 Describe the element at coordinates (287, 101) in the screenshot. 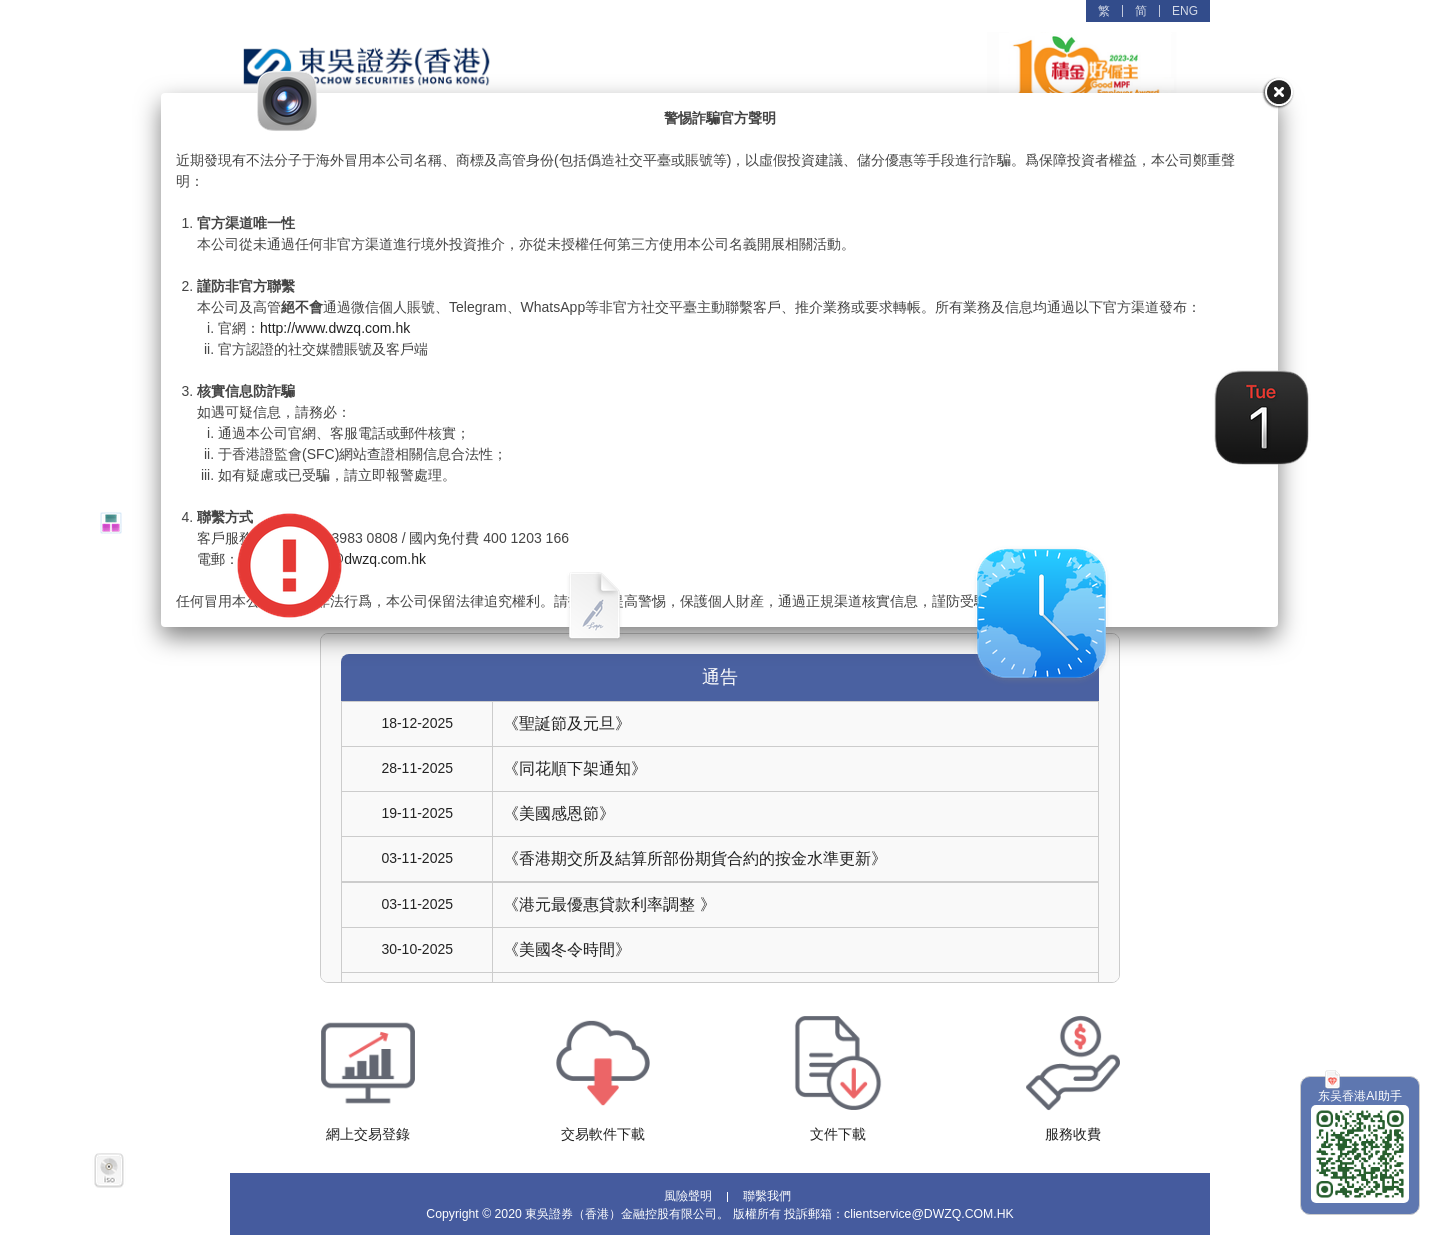

I see `open the camera app` at that location.